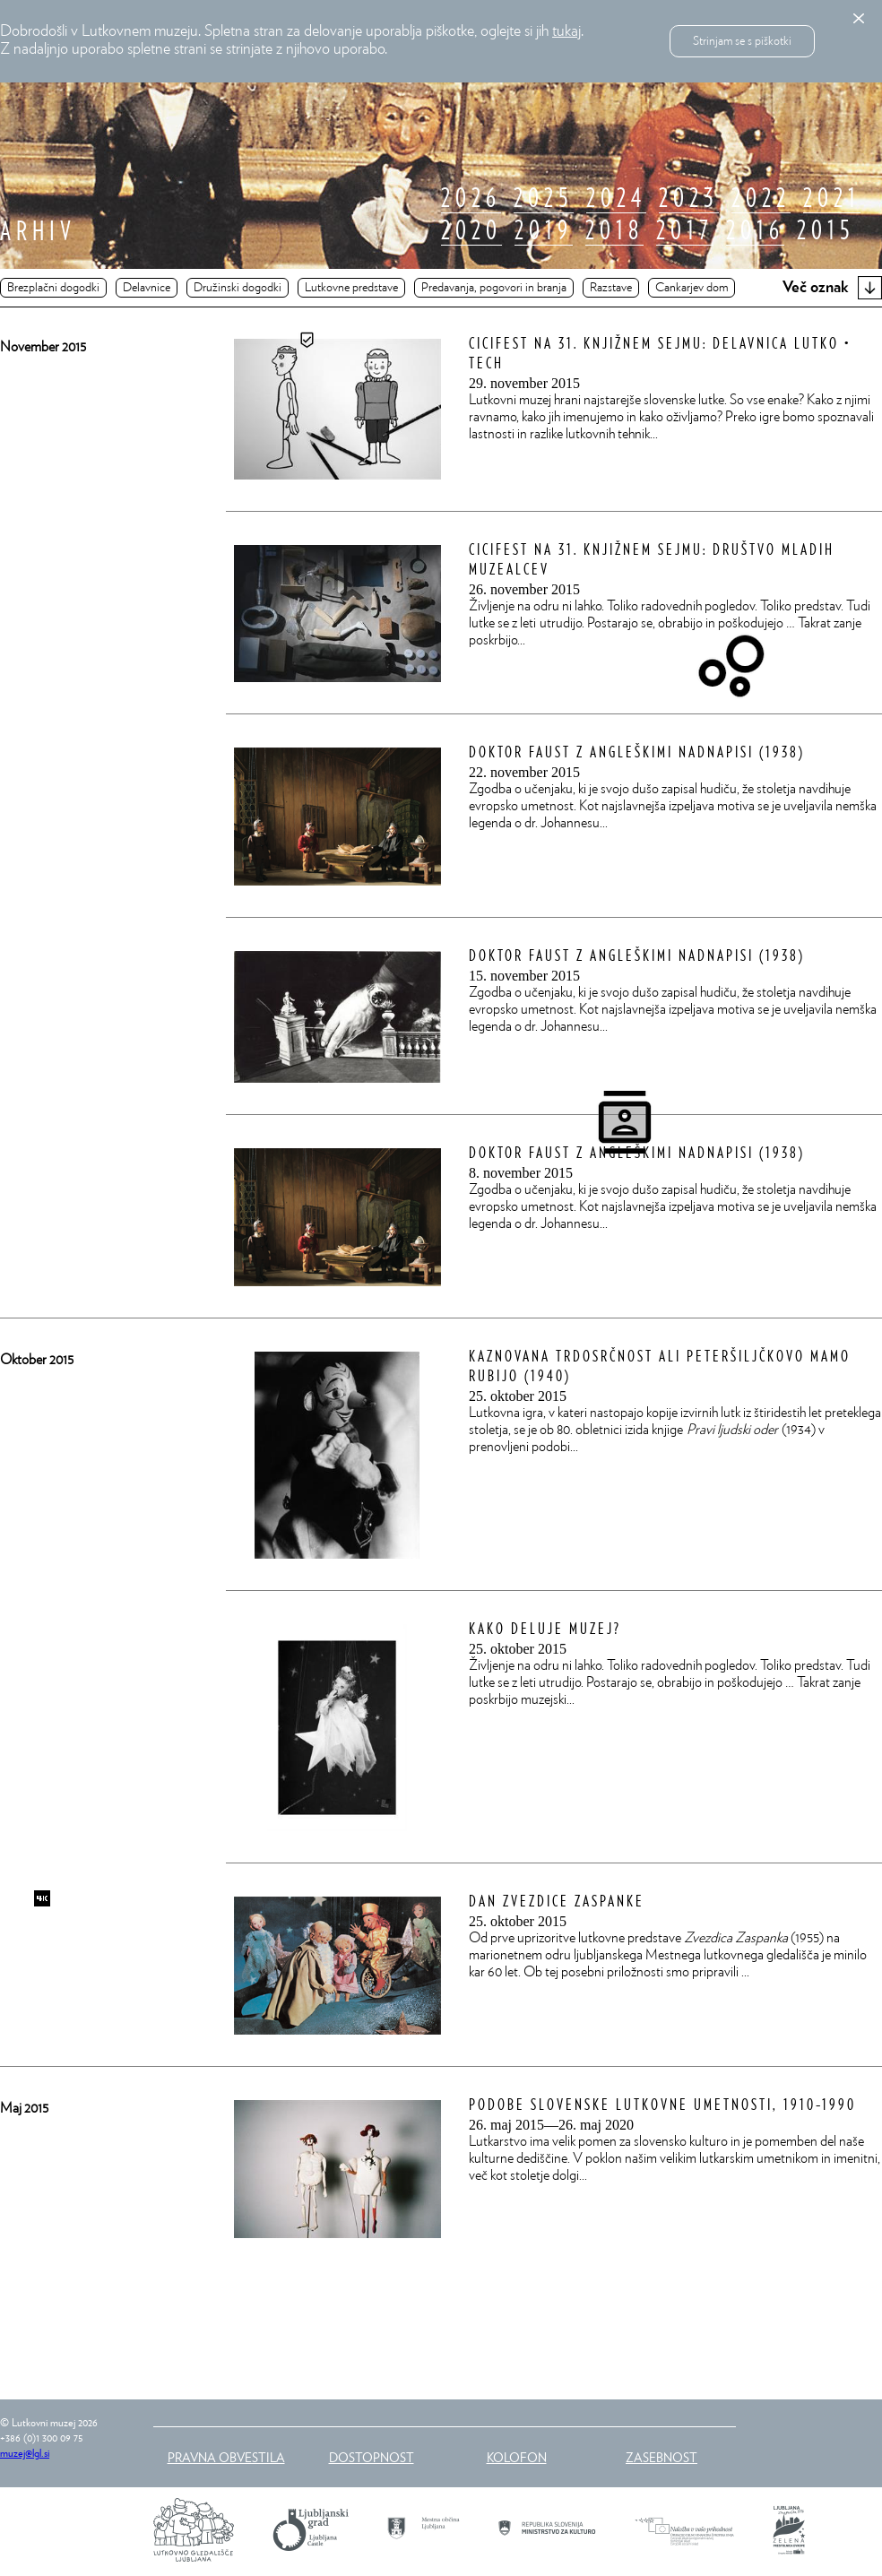 Image resolution: width=882 pixels, height=2576 pixels. I want to click on mark a location as visited, so click(307, 340).